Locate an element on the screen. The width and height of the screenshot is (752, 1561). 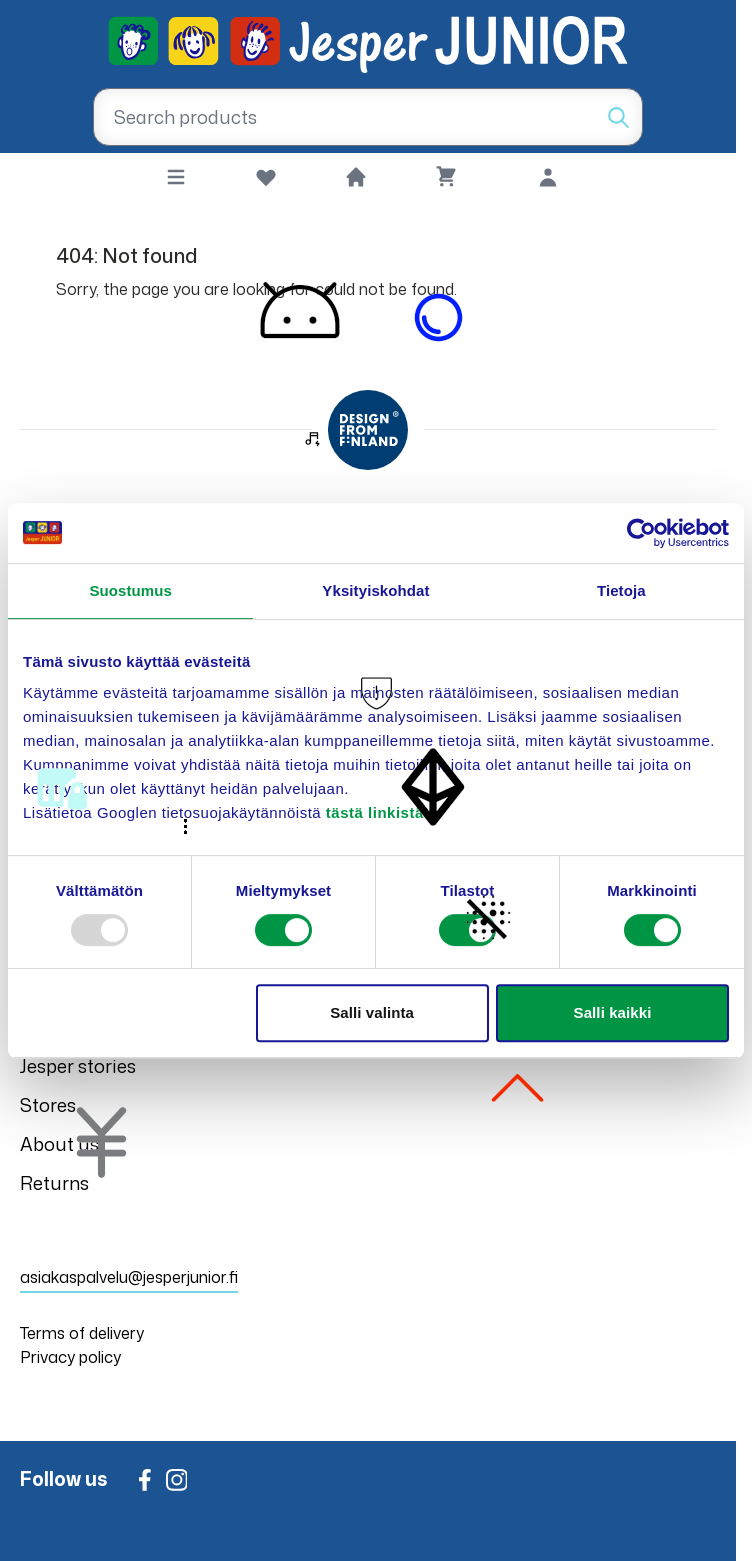
collapse an expanded section is located at coordinates (517, 1102).